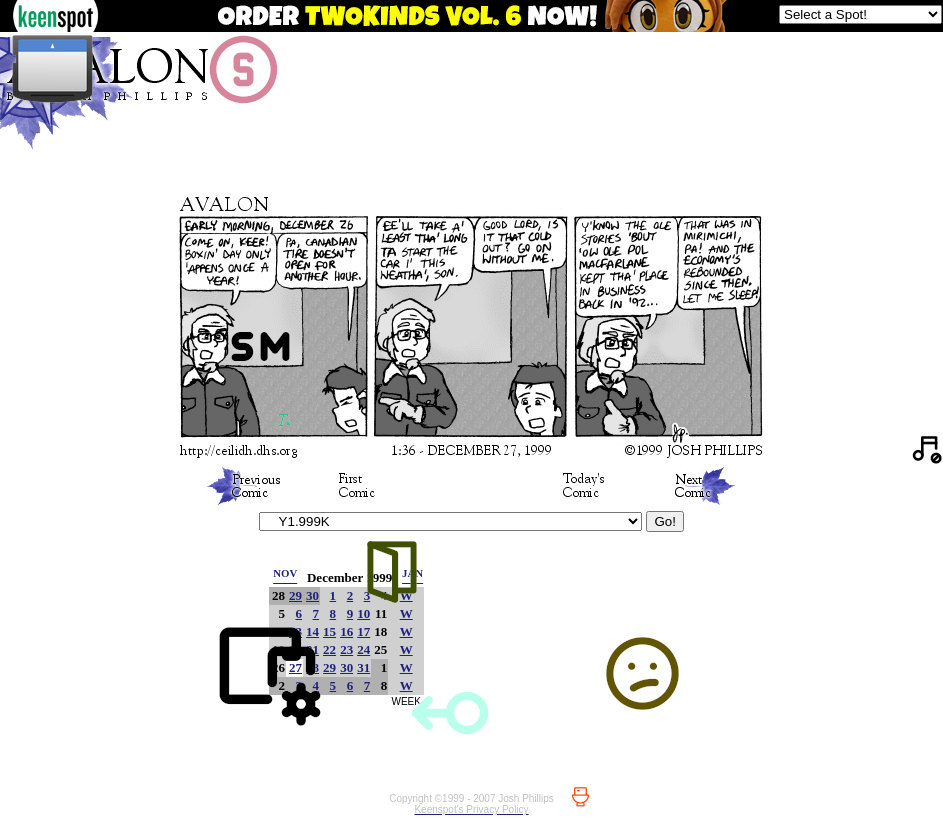 This screenshot has height=831, width=943. I want to click on clear text formatting, so click(283, 420).